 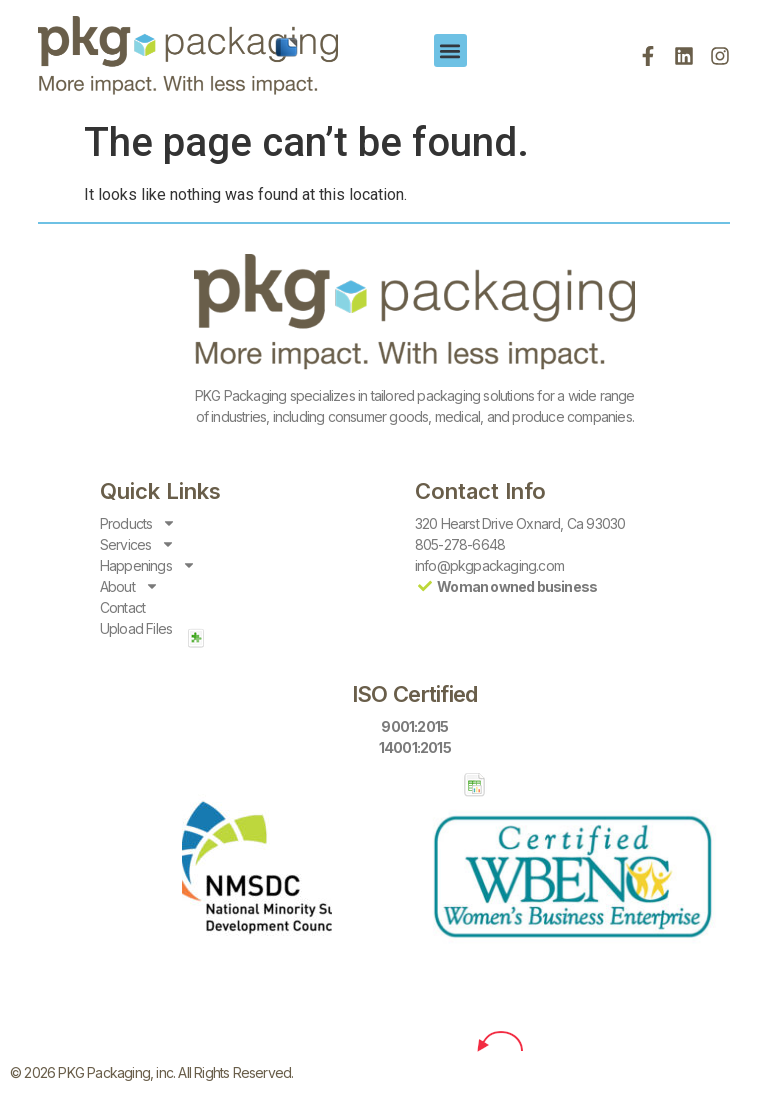 What do you see at coordinates (286, 46) in the screenshot?
I see `change desktop wallpaper settings` at bounding box center [286, 46].